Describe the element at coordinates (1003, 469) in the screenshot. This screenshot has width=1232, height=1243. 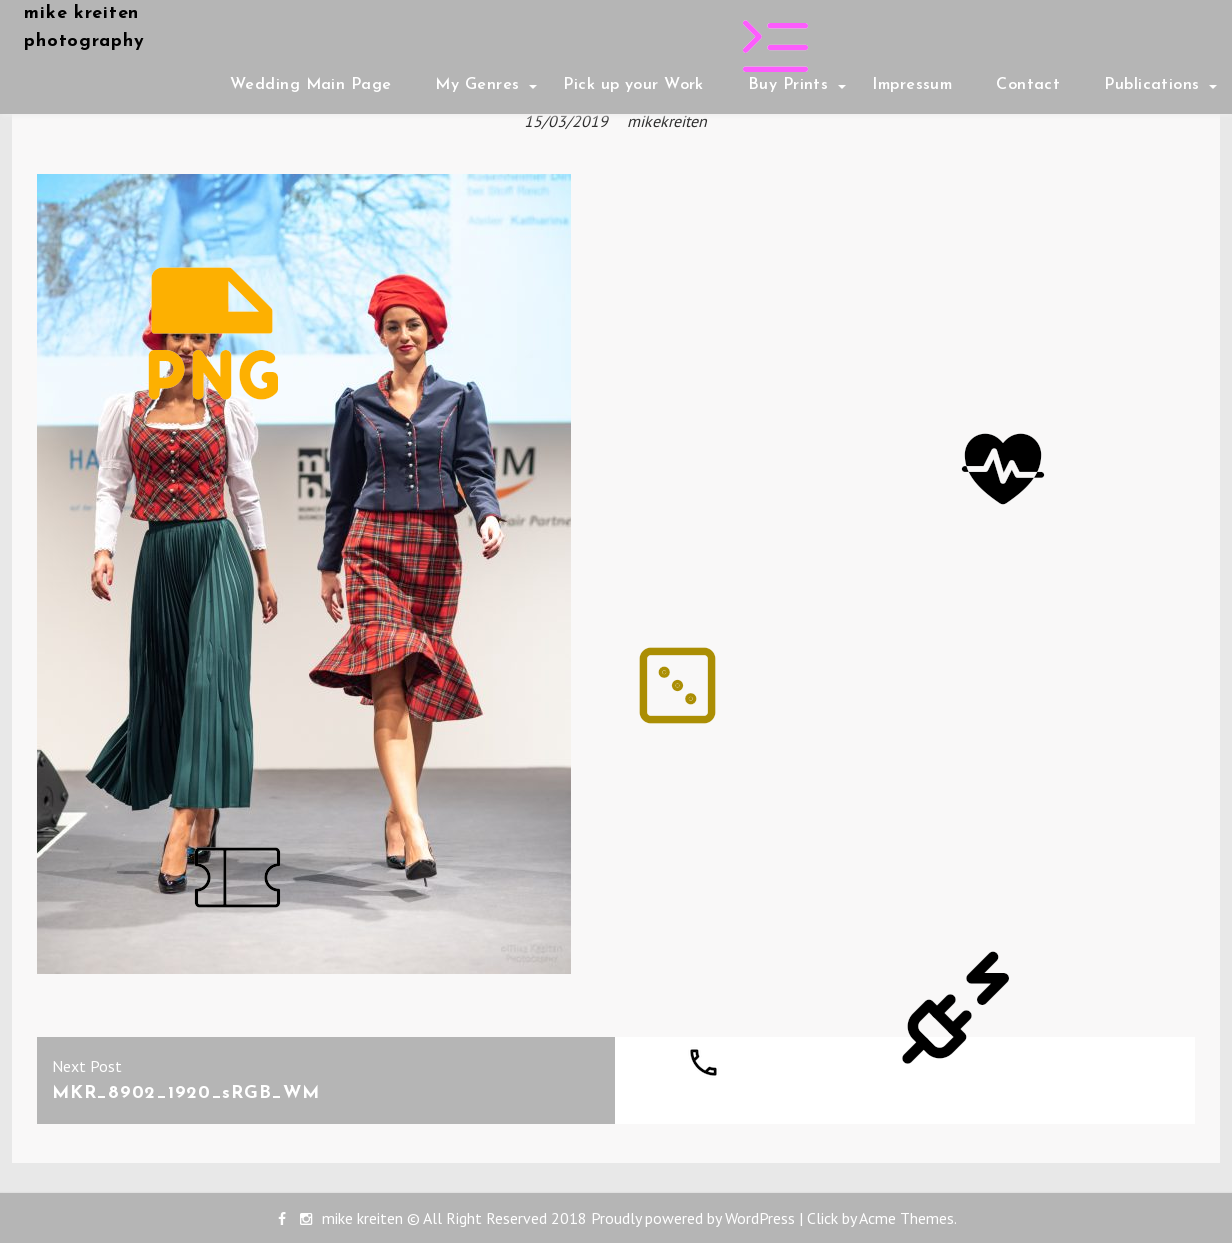
I see `view fitness or health tracking data` at that location.